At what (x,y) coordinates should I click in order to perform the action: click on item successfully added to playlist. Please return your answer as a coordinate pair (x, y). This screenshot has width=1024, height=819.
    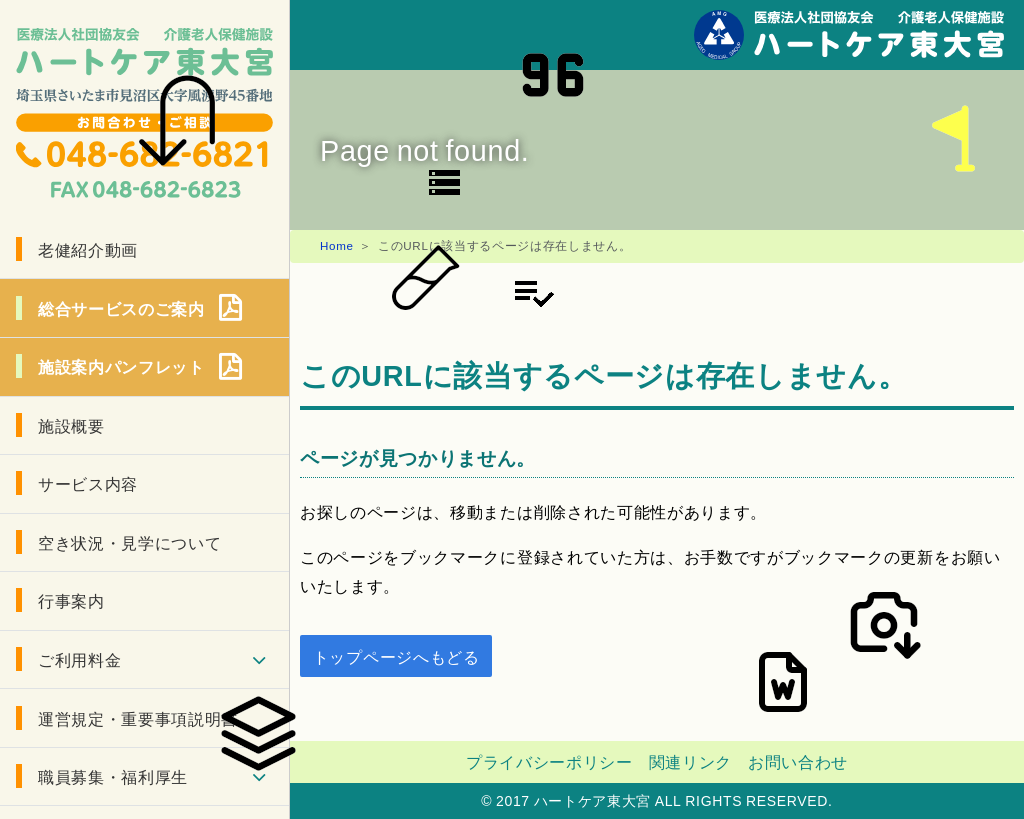
    Looking at the image, I should click on (533, 292).